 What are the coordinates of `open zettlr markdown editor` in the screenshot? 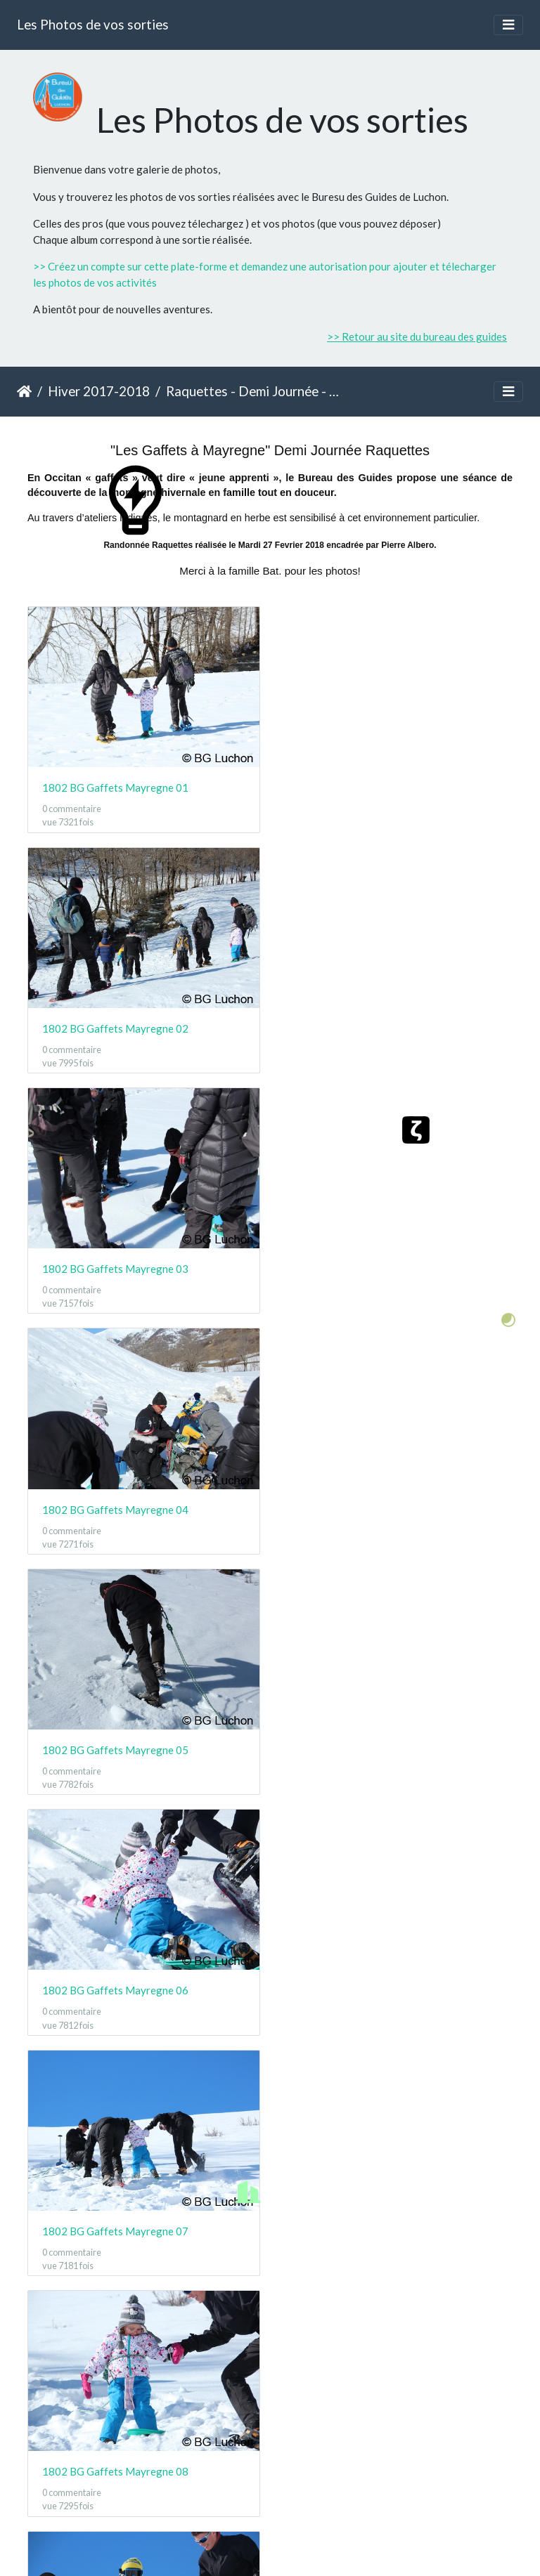 It's located at (416, 1130).